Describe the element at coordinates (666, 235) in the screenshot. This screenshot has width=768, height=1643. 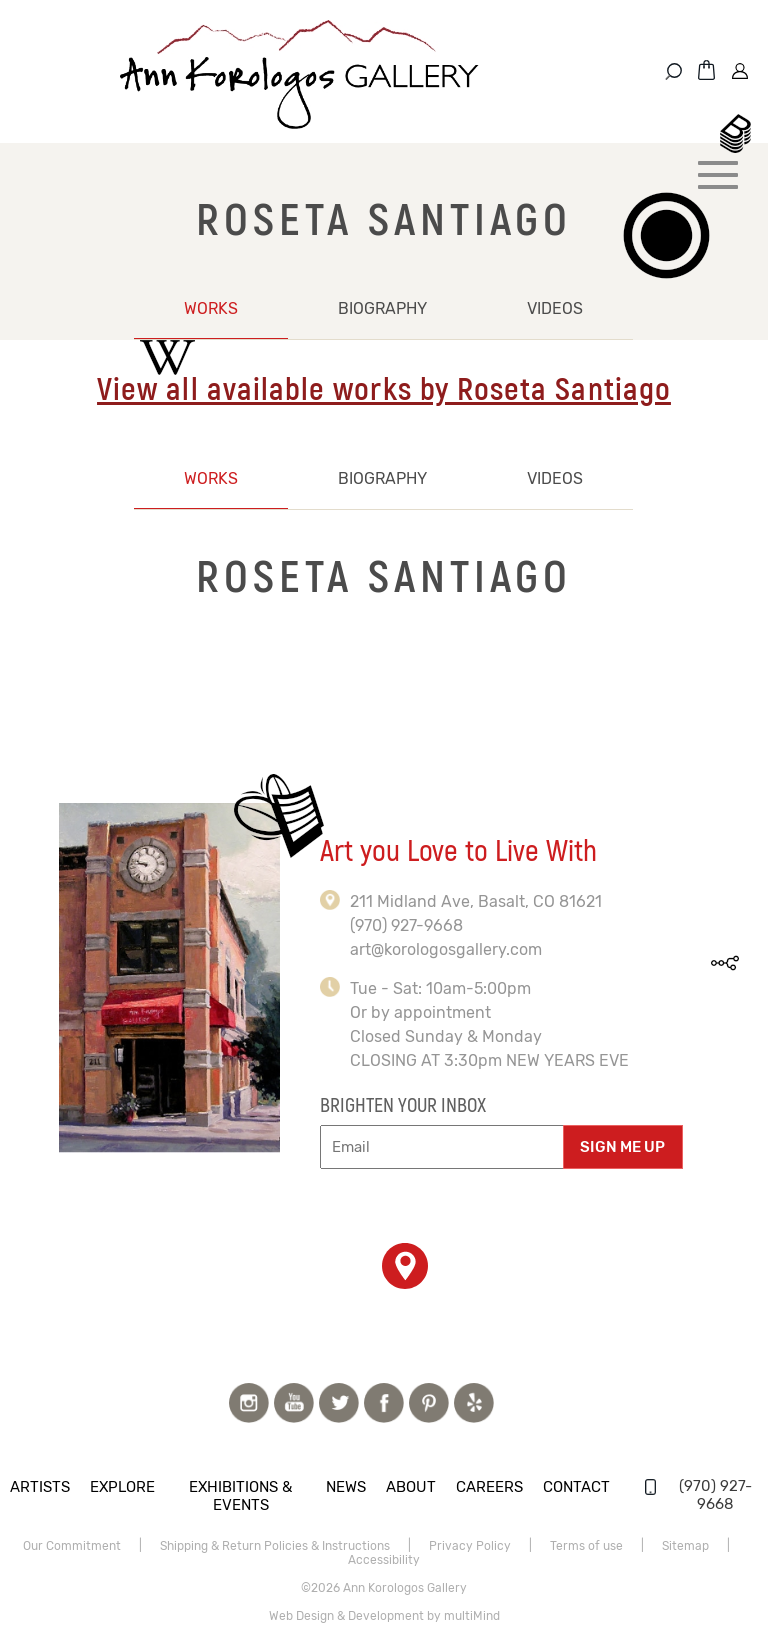
I see `indicates loading or processing in progress` at that location.